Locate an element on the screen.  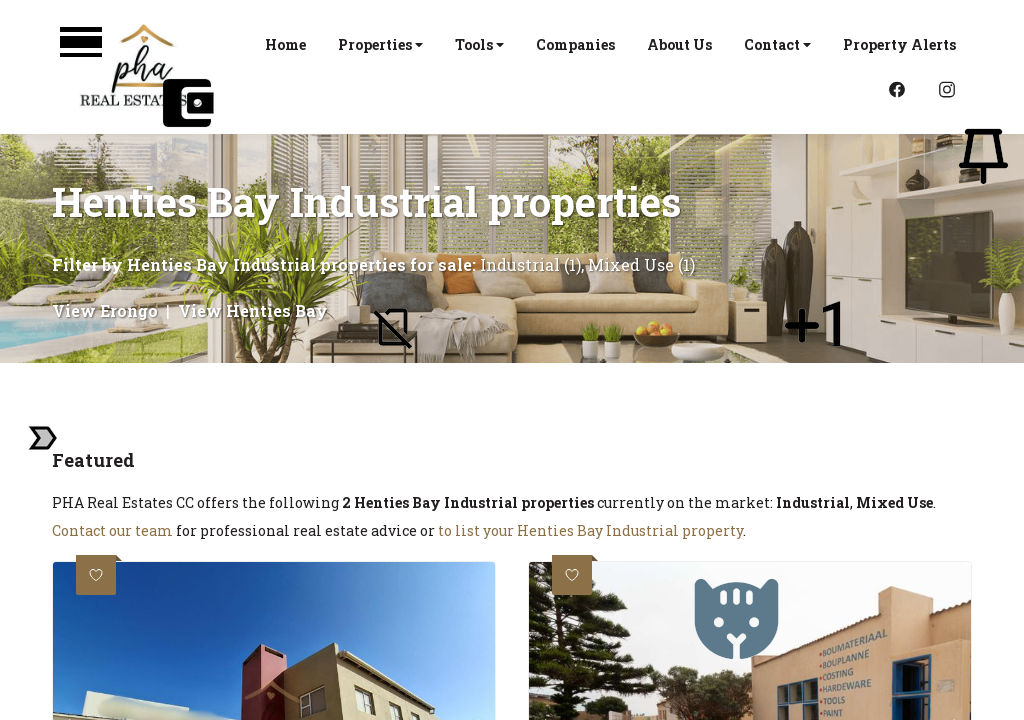
mark as important or priority is located at coordinates (42, 438).